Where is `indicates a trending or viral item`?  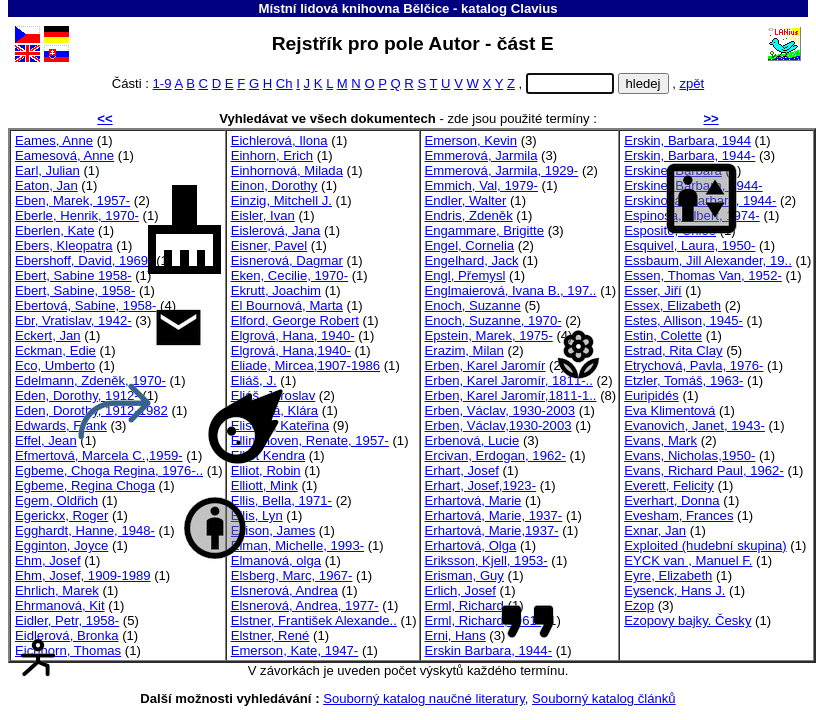 indicates a trending or viral item is located at coordinates (245, 426).